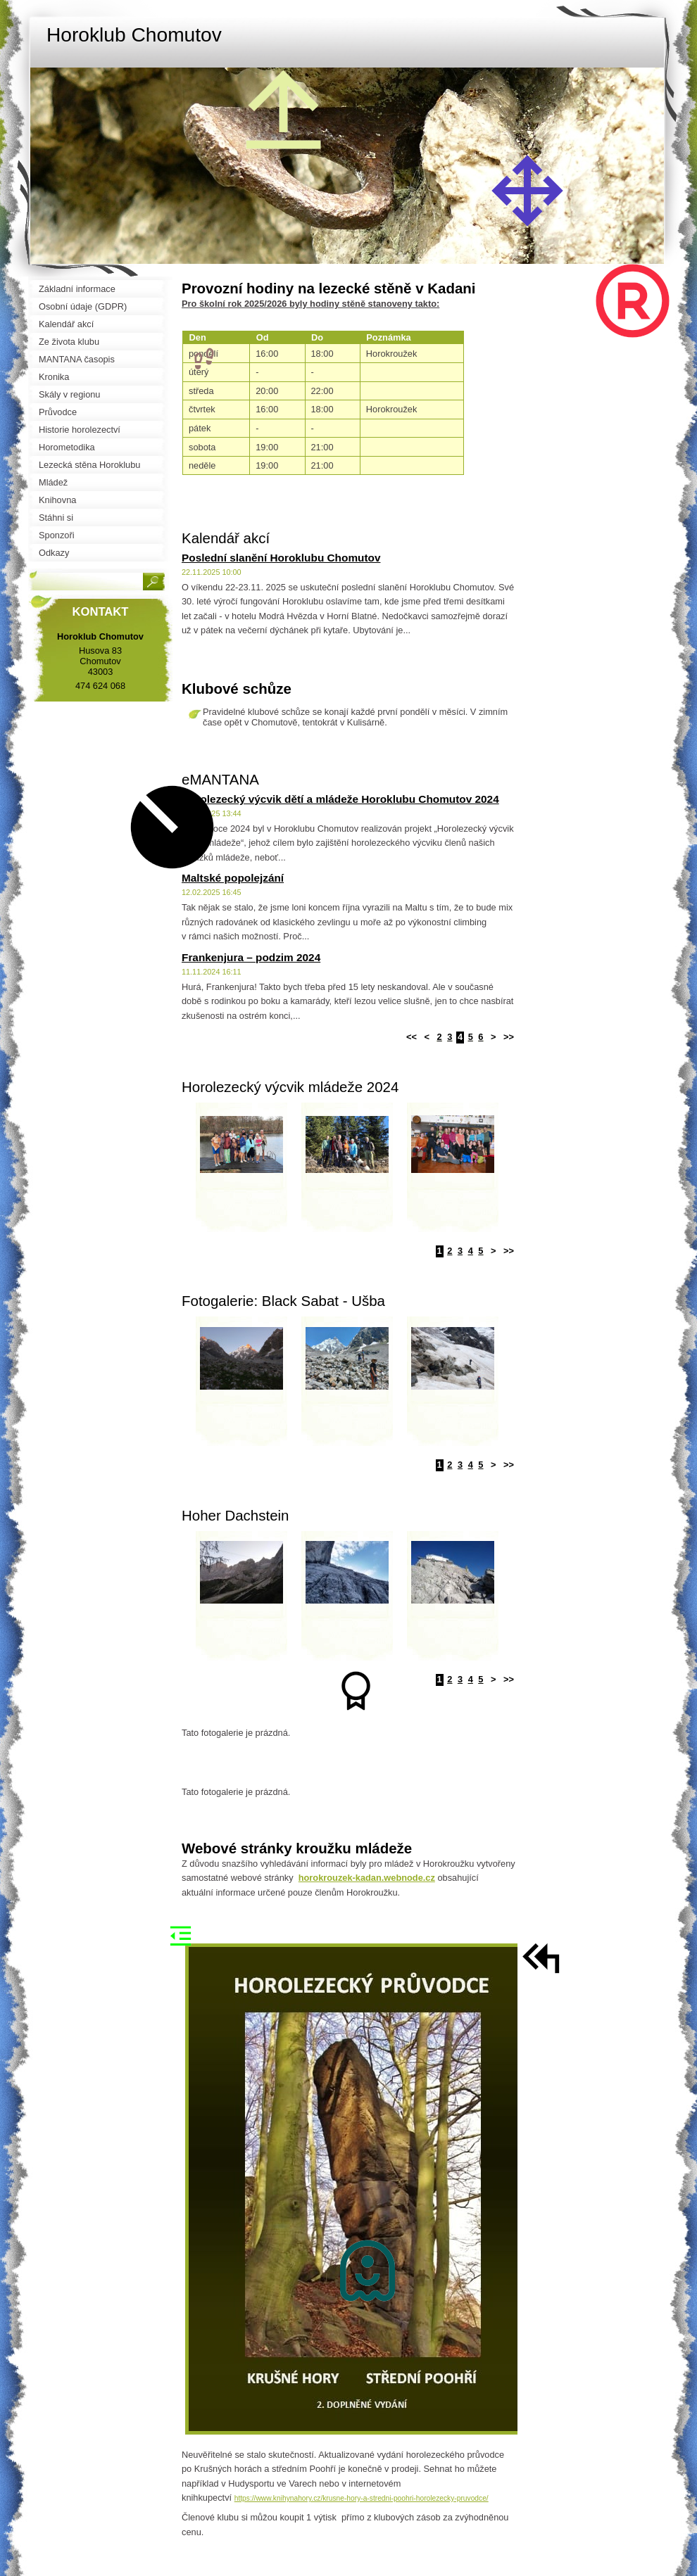 The height and width of the screenshot is (2576, 697). What do you see at coordinates (283, 111) in the screenshot?
I see `upload a file or document` at bounding box center [283, 111].